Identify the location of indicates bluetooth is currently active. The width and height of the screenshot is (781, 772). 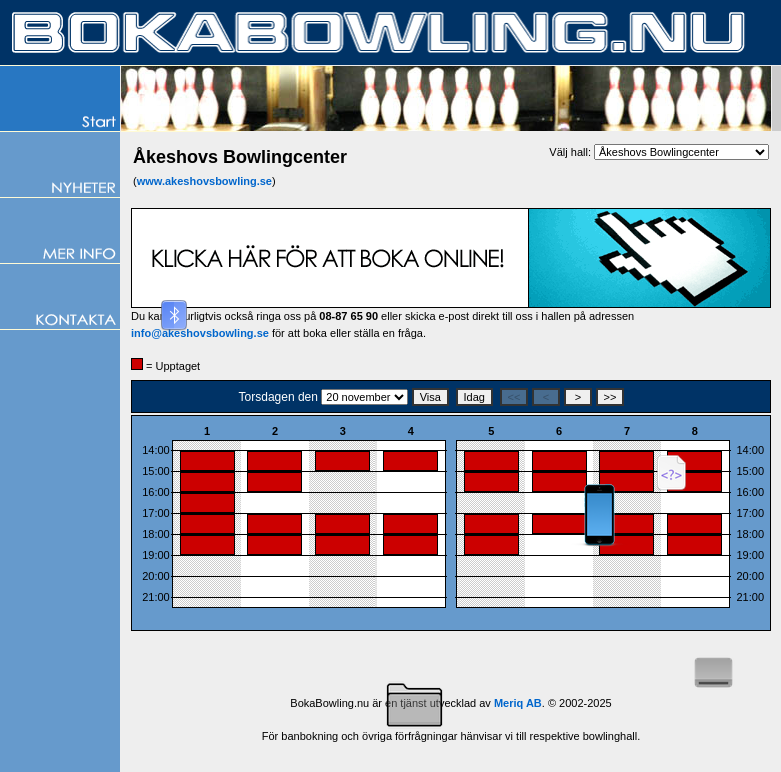
(174, 315).